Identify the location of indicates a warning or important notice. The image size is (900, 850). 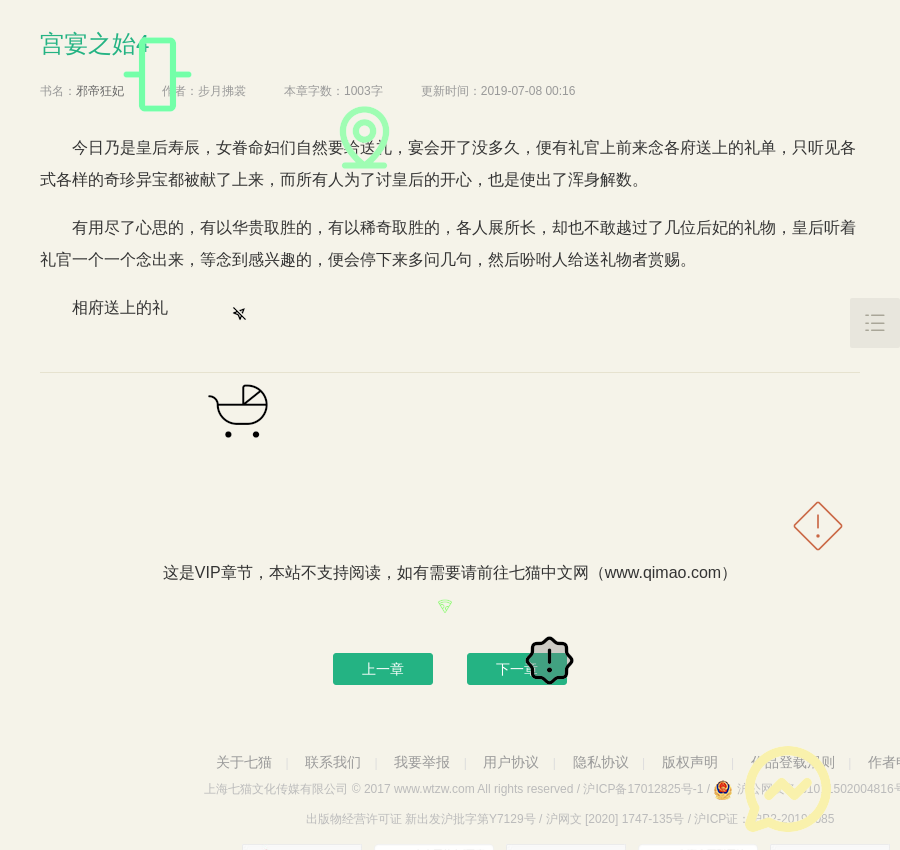
(549, 660).